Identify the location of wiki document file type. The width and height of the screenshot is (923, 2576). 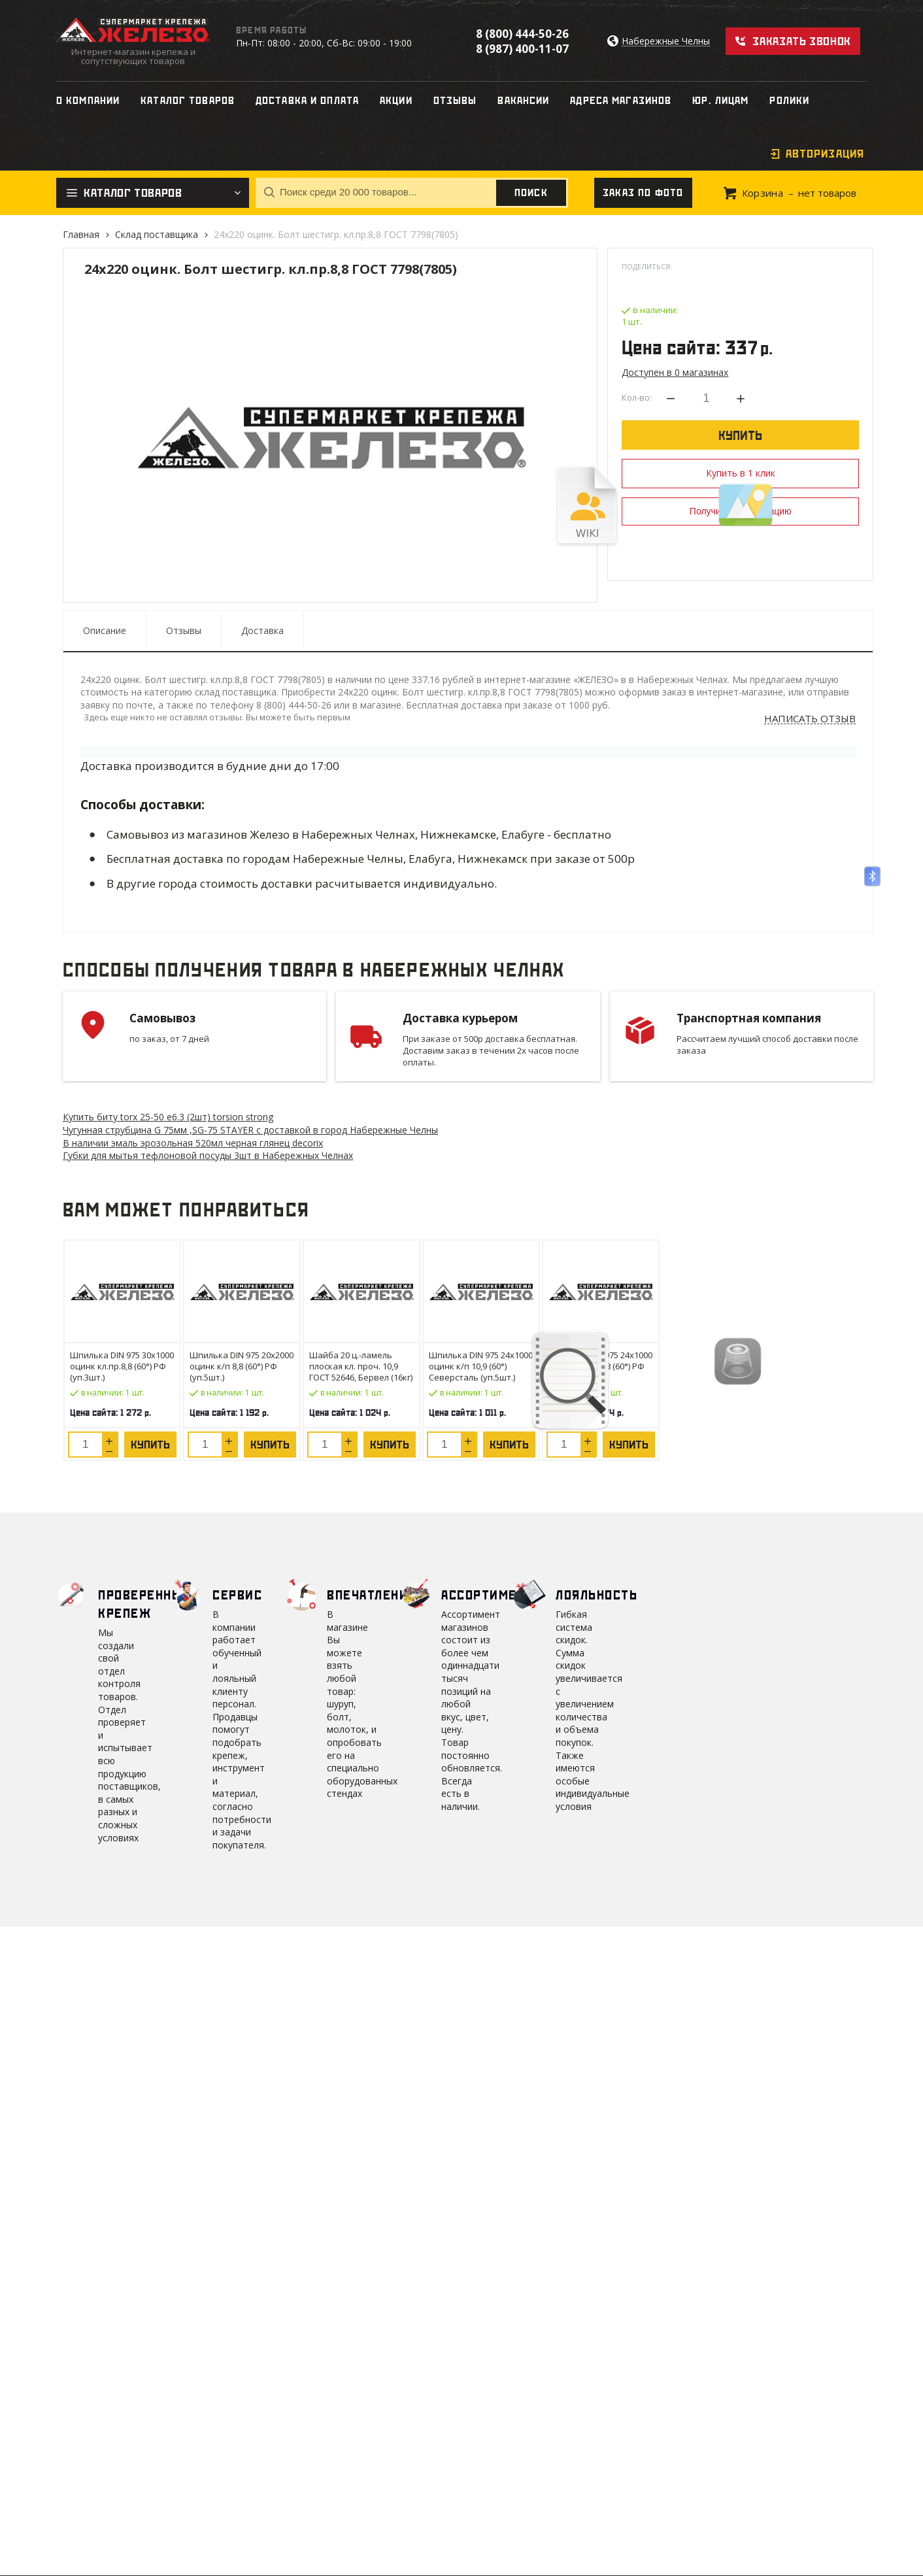
(587, 507).